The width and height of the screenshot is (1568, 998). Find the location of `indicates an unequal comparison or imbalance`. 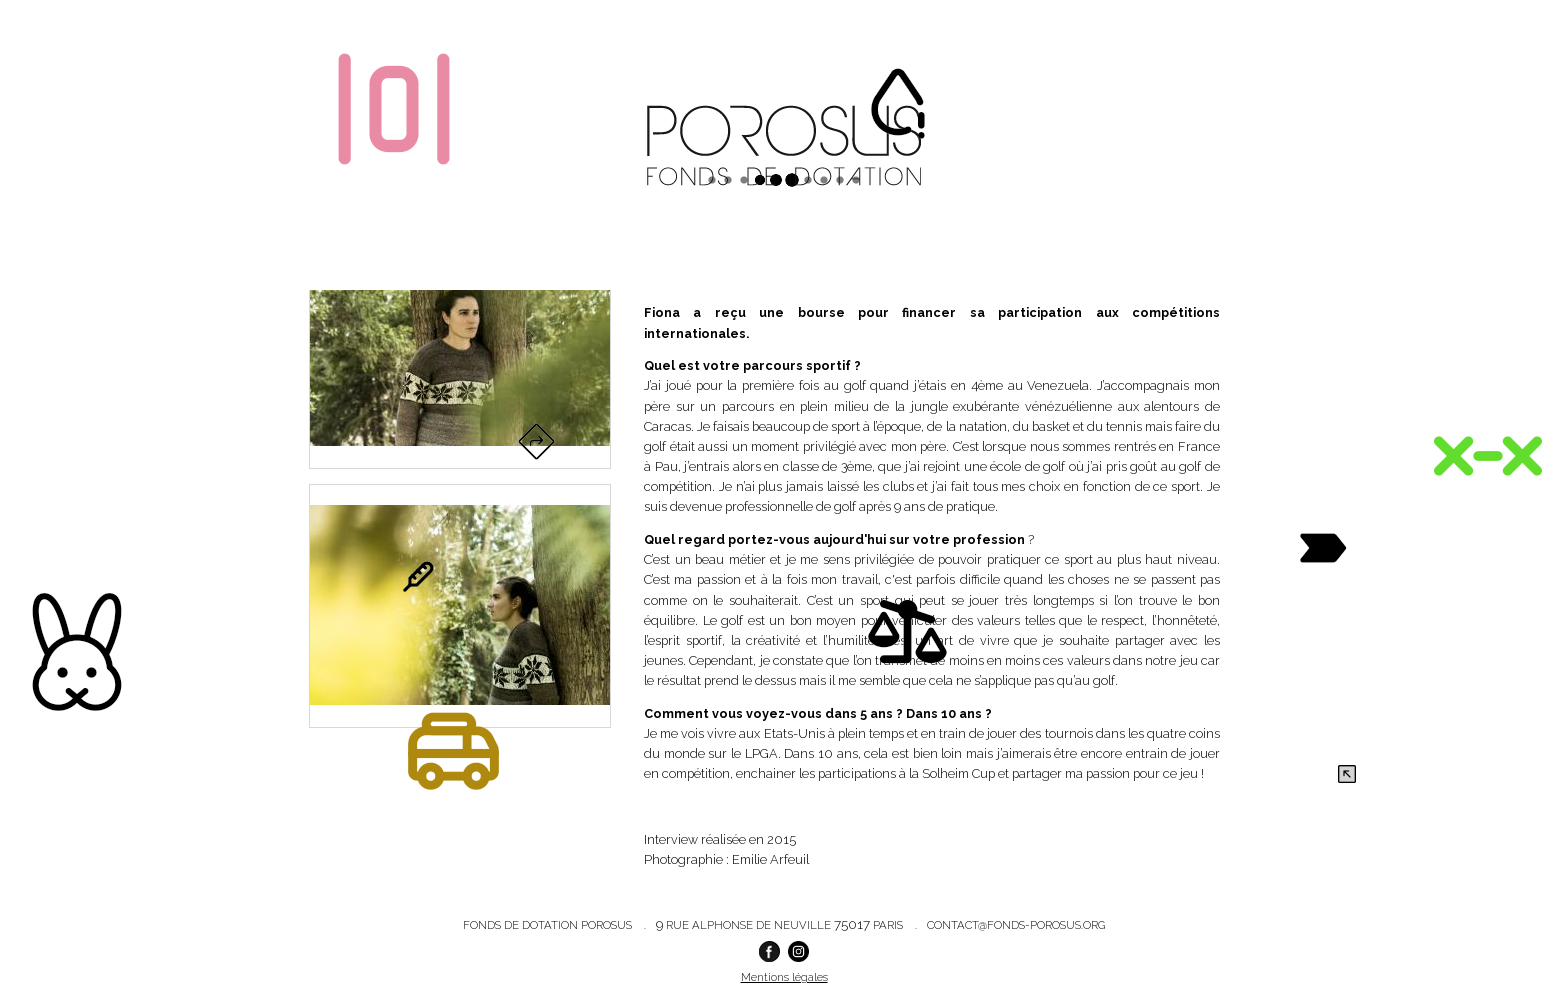

indicates an unequal comparison or imbalance is located at coordinates (907, 631).